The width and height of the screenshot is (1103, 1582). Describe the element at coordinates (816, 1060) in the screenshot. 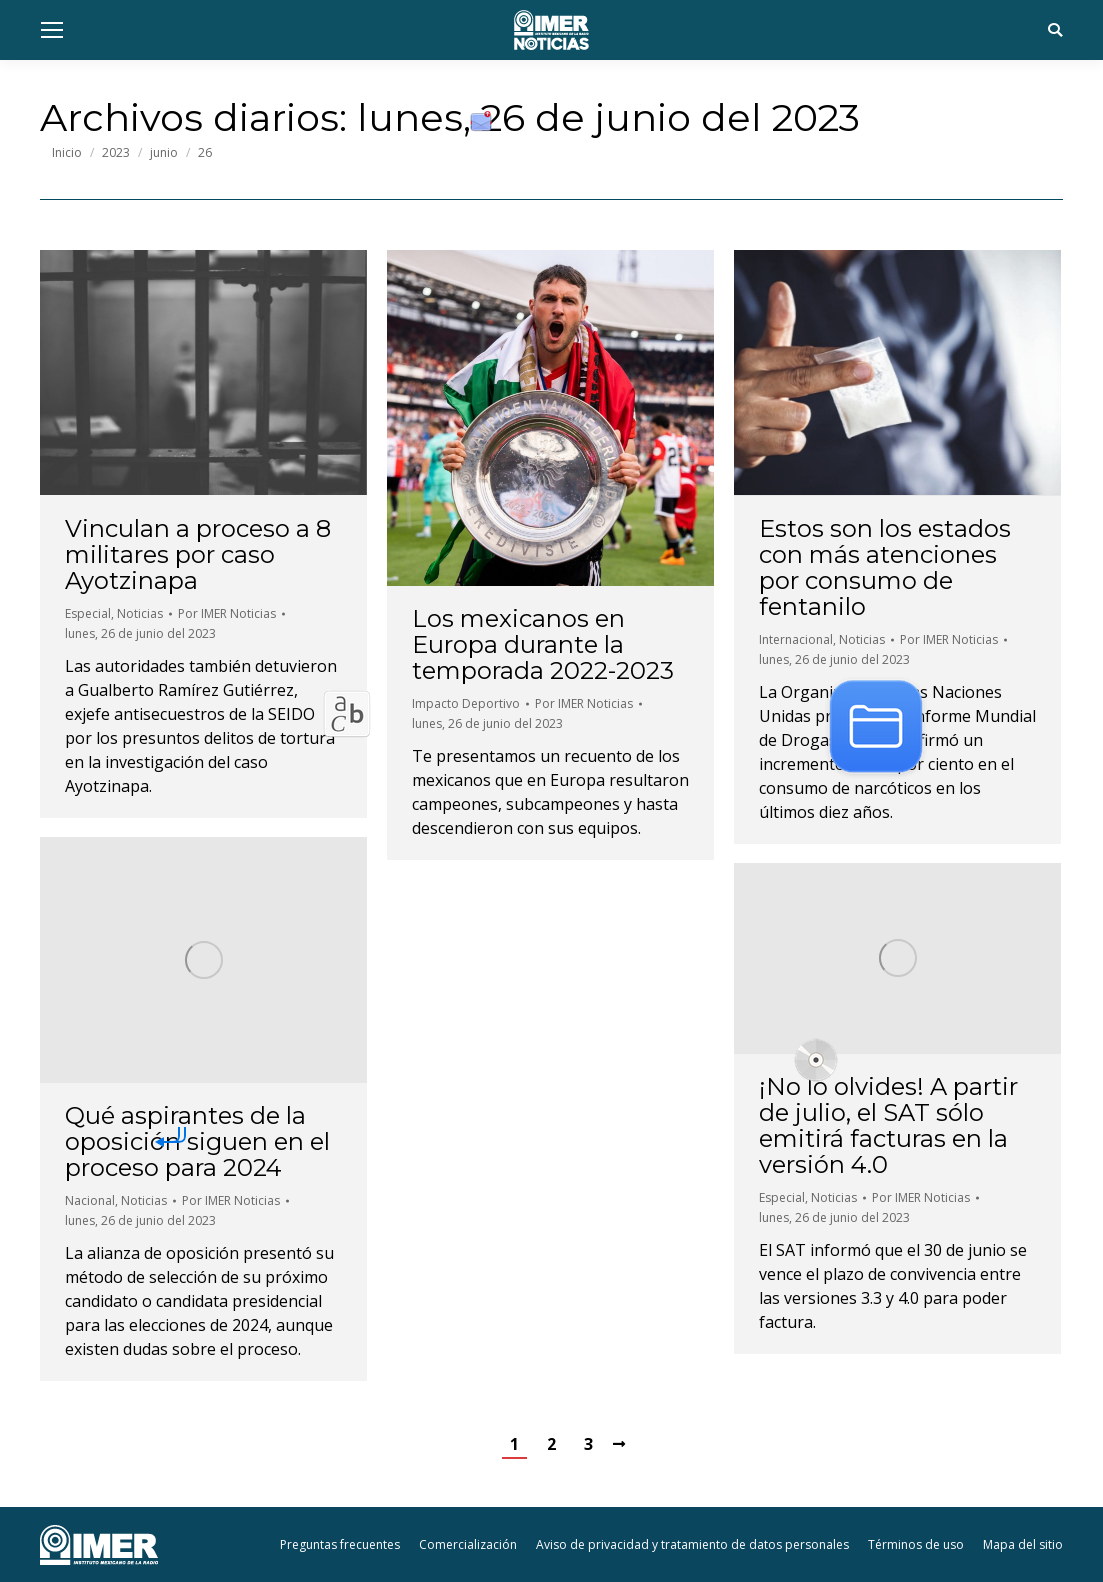

I see `indicates a DVD or optical disc drive` at that location.